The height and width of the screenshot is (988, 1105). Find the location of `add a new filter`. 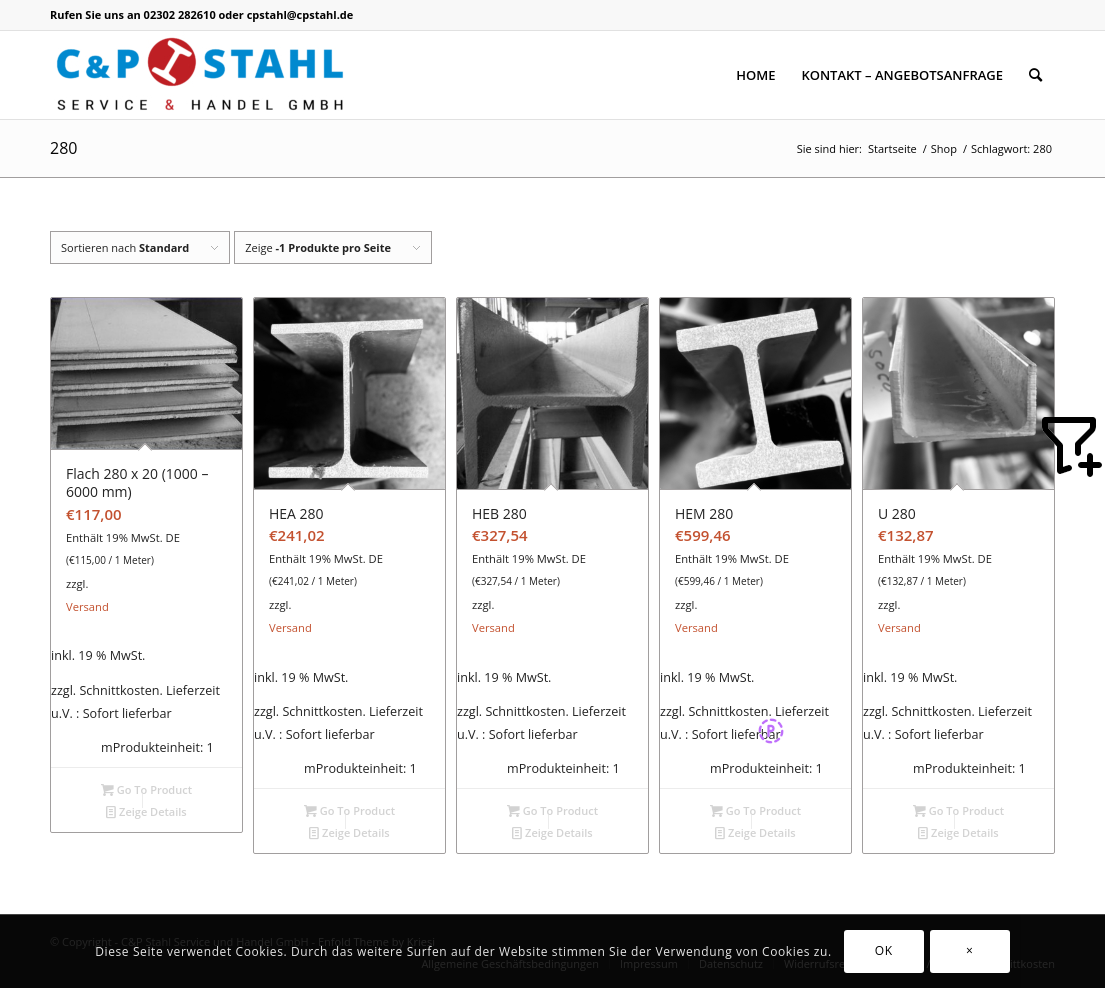

add a new filter is located at coordinates (1069, 444).